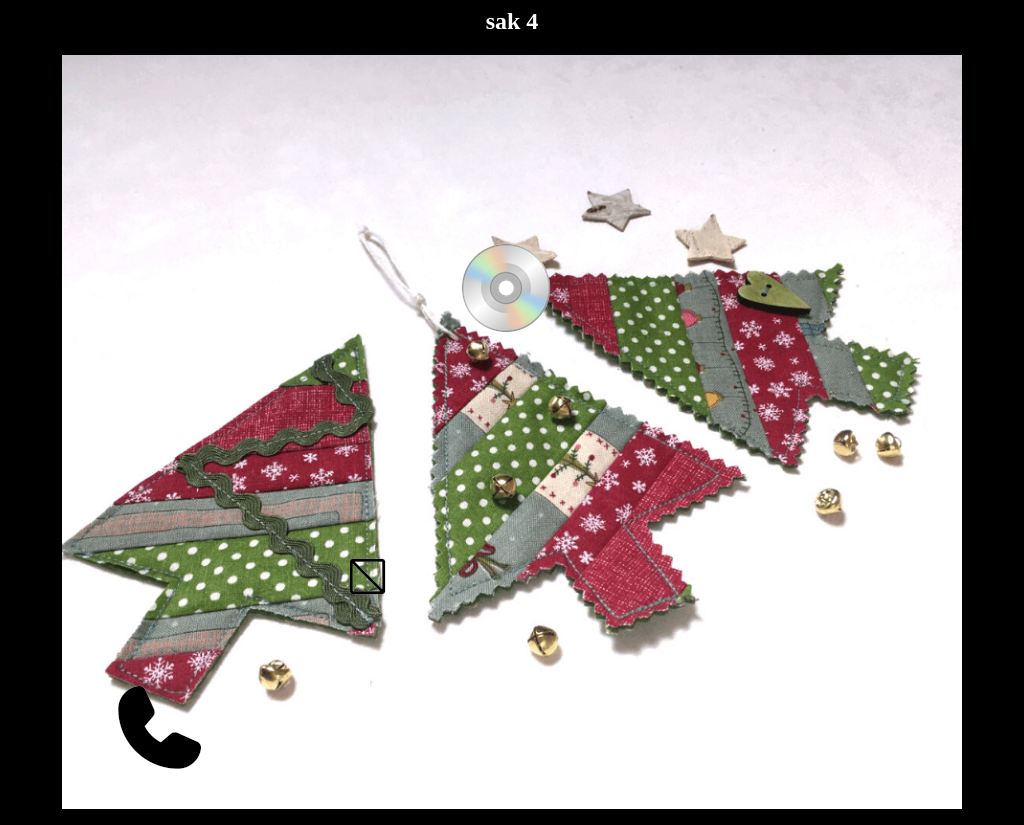 Image resolution: width=1024 pixels, height=825 pixels. Describe the element at coordinates (158, 729) in the screenshot. I see `make a phone call` at that location.